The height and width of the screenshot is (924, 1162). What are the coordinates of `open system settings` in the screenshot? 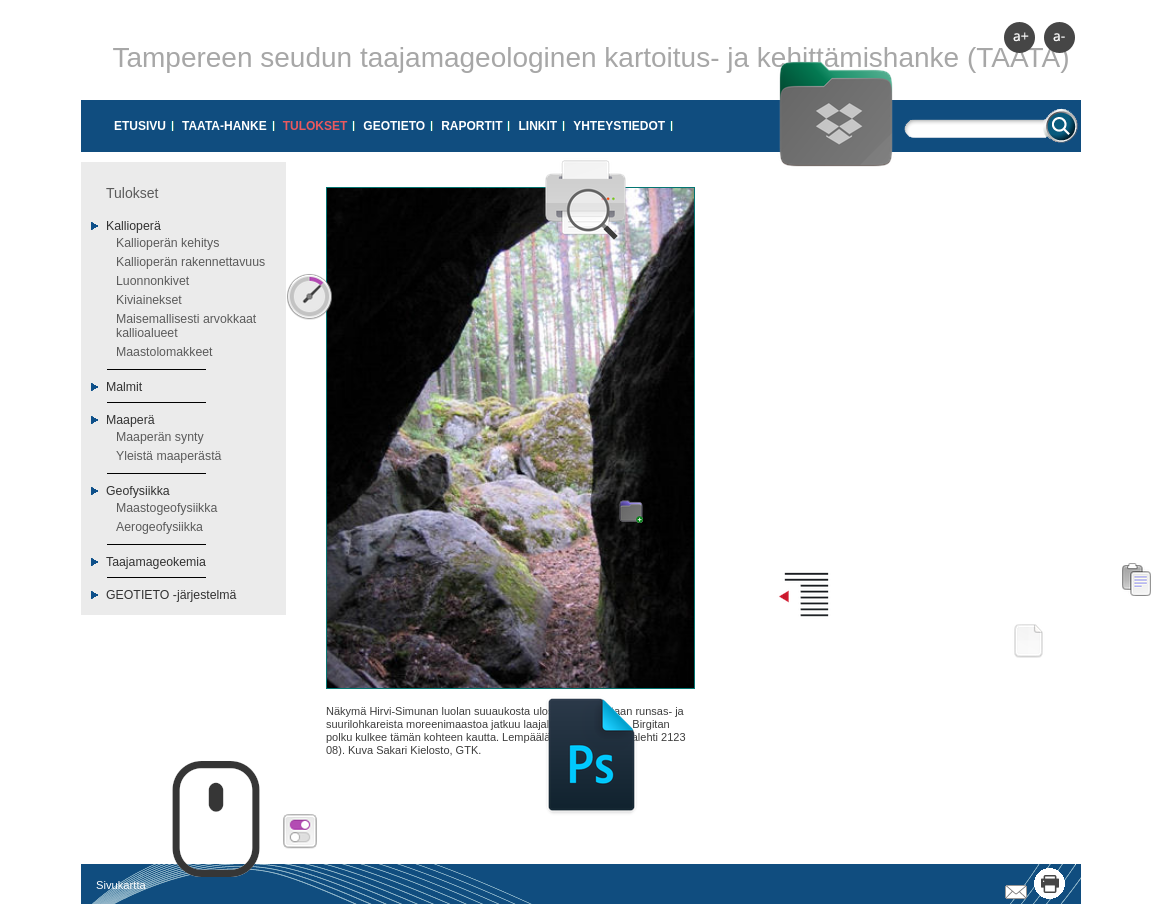 It's located at (300, 831).